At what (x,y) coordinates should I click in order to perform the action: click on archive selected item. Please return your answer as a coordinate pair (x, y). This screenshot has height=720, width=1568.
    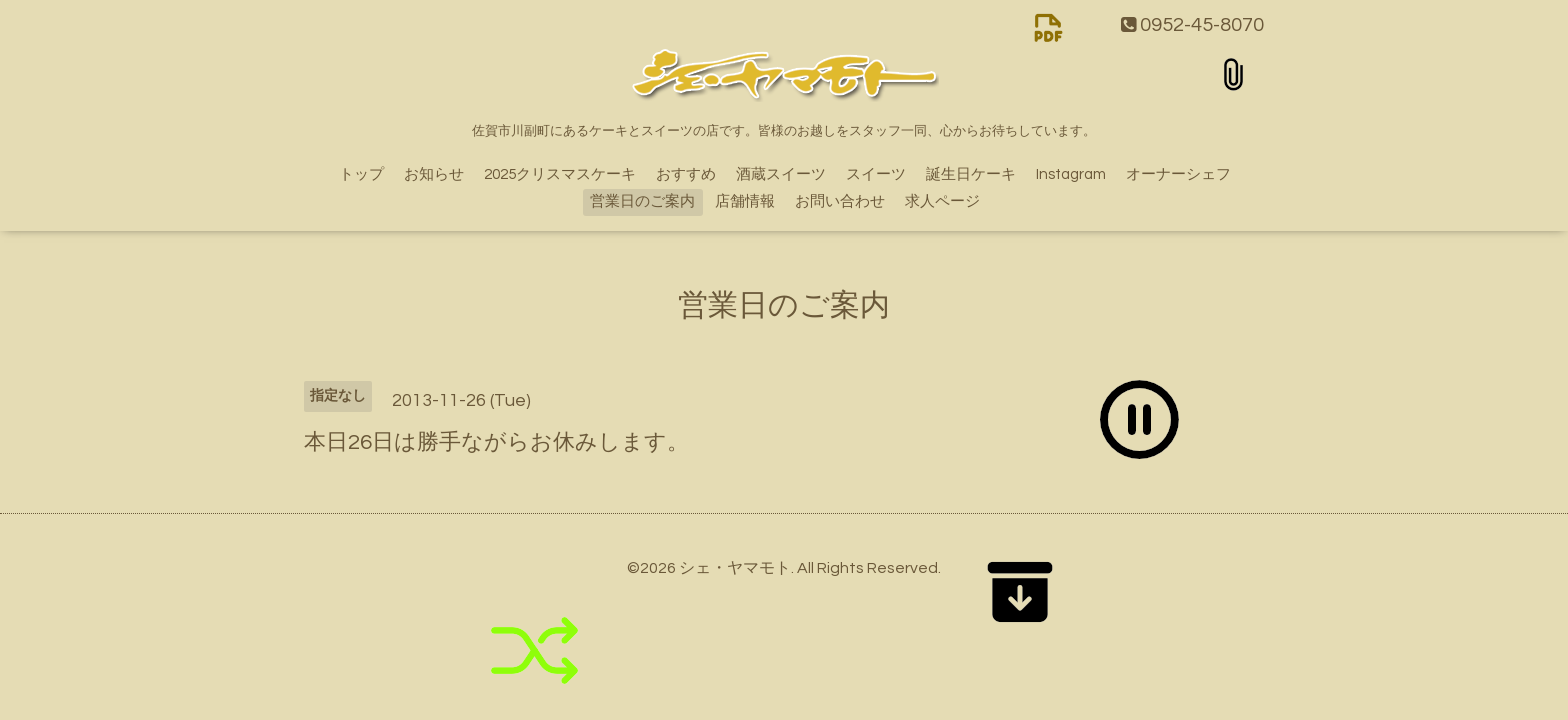
    Looking at the image, I should click on (1020, 592).